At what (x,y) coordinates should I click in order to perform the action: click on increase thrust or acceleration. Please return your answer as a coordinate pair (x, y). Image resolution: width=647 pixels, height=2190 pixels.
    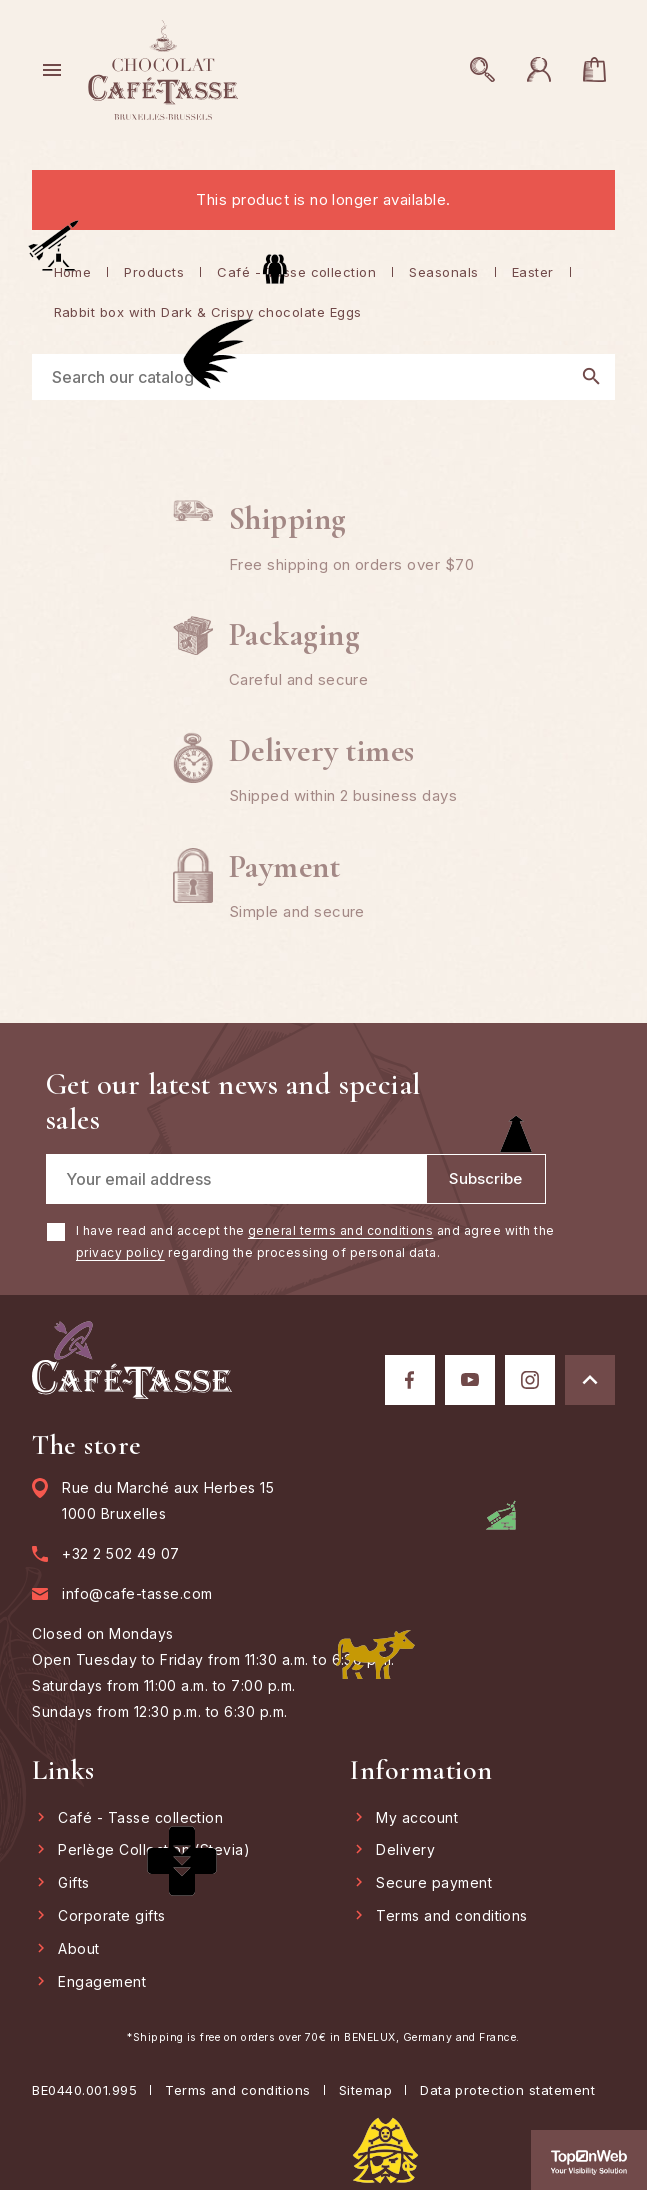
    Looking at the image, I should click on (516, 1134).